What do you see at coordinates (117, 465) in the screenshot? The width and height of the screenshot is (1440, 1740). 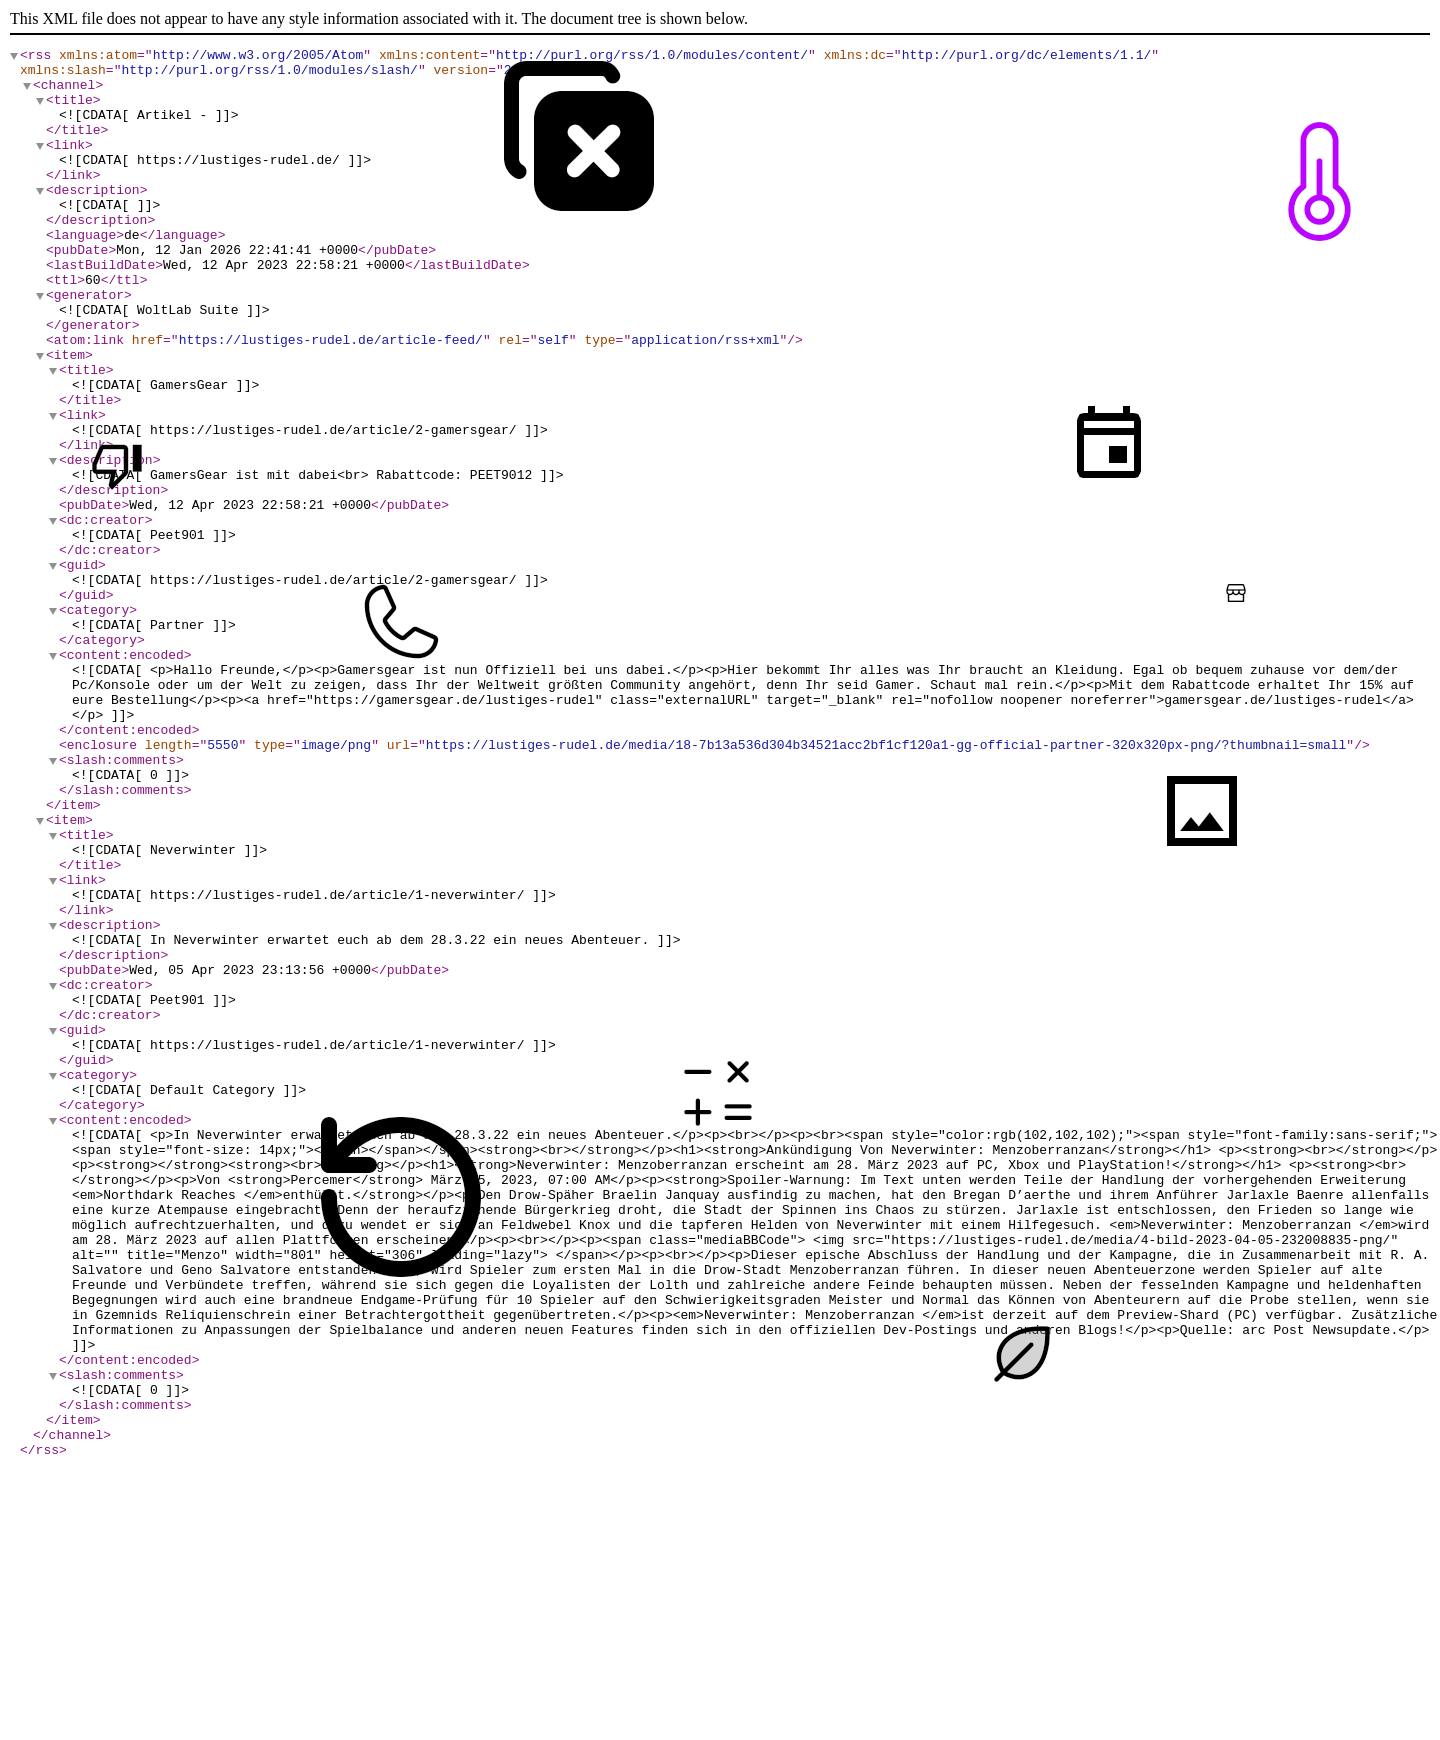 I see `dislike or downvote content` at bounding box center [117, 465].